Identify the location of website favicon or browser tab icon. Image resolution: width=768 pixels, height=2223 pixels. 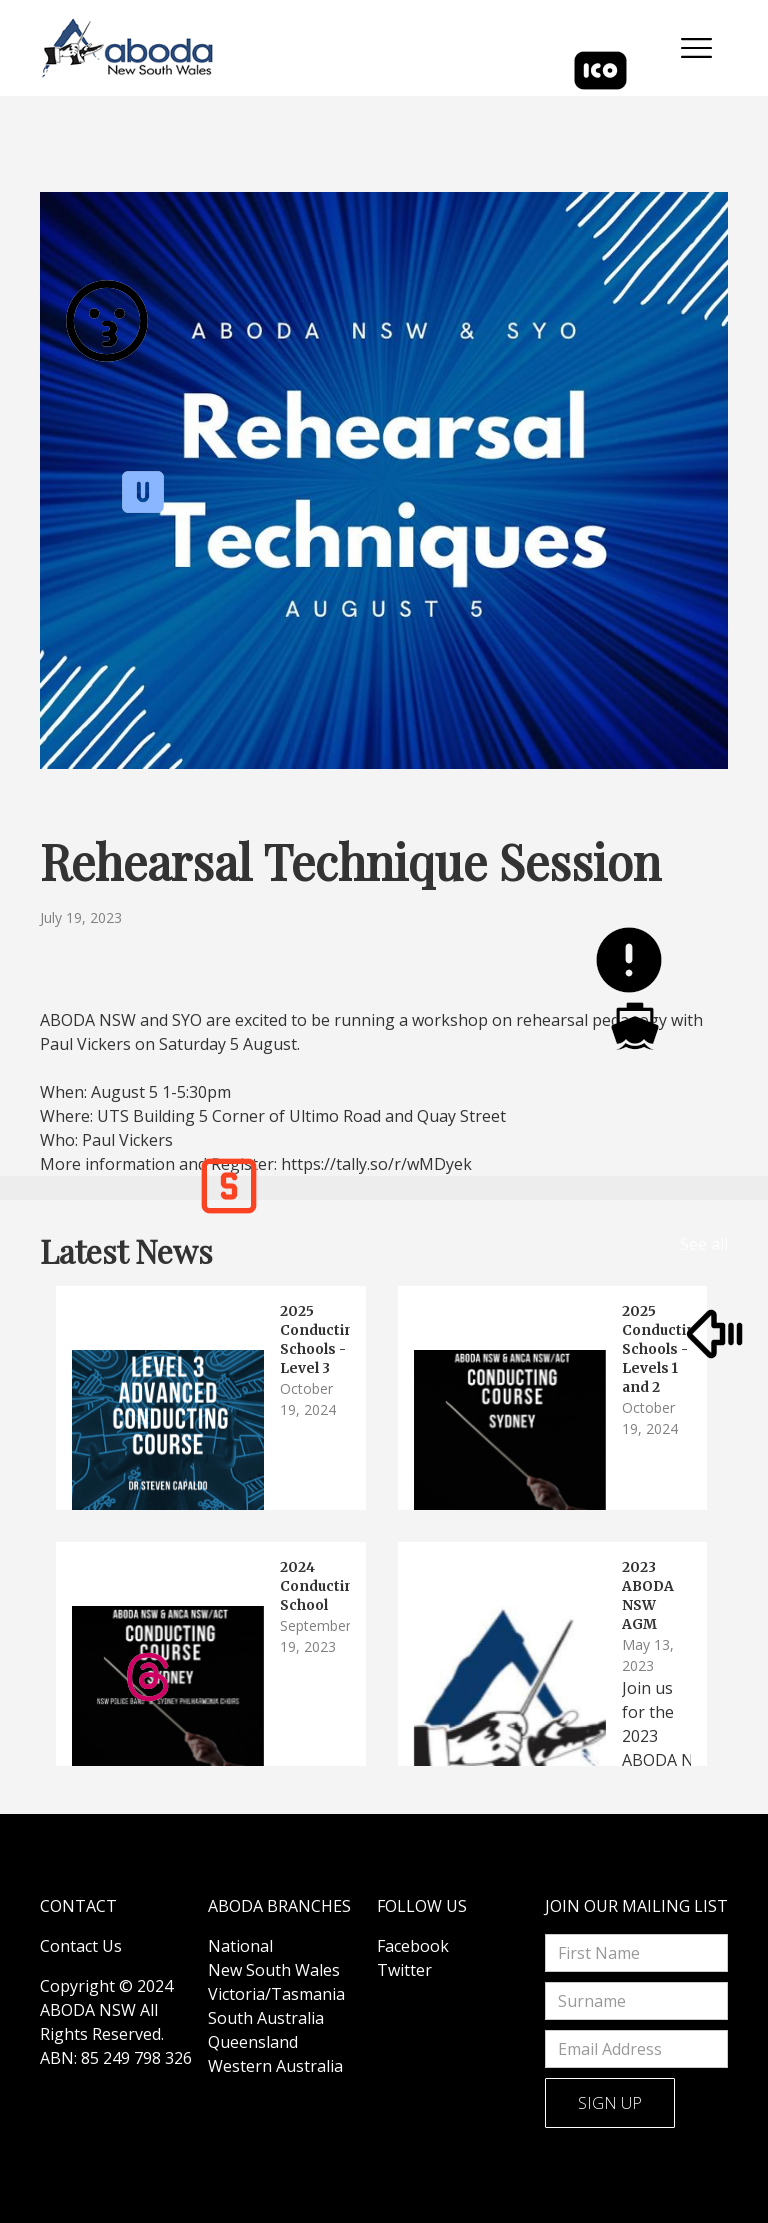
(600, 70).